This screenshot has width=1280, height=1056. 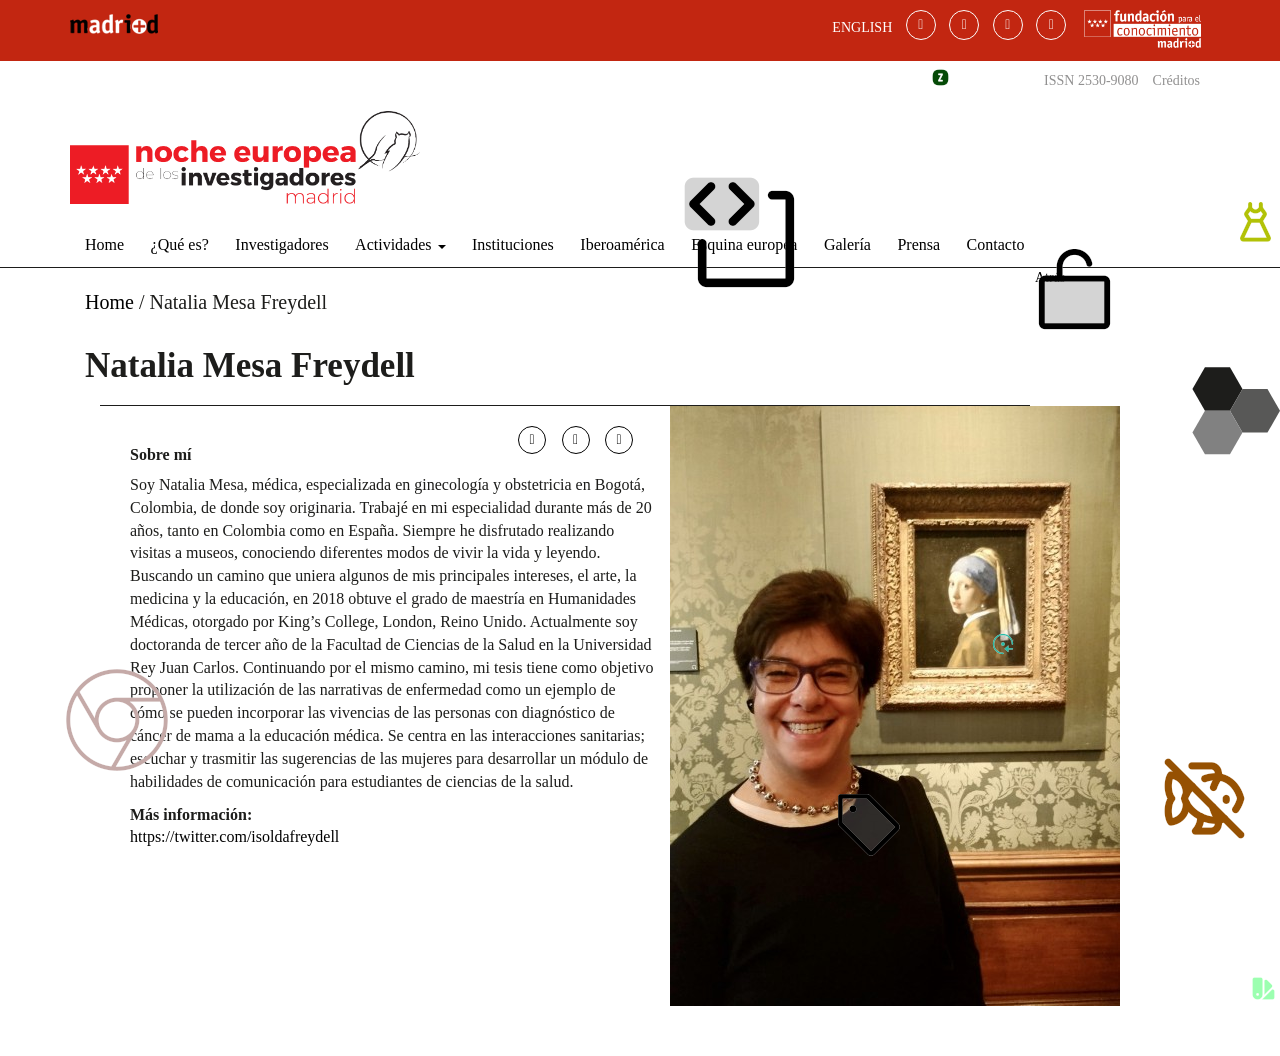 What do you see at coordinates (1074, 293) in the screenshot?
I see `unlocked or unsecured state` at bounding box center [1074, 293].